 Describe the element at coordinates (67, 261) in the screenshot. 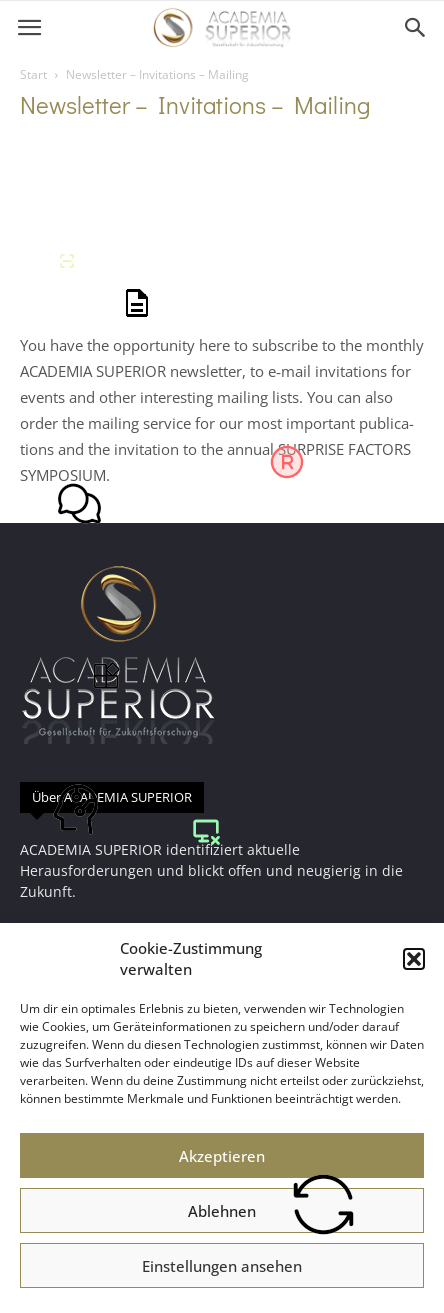

I see `scan a barcode or QR code` at that location.